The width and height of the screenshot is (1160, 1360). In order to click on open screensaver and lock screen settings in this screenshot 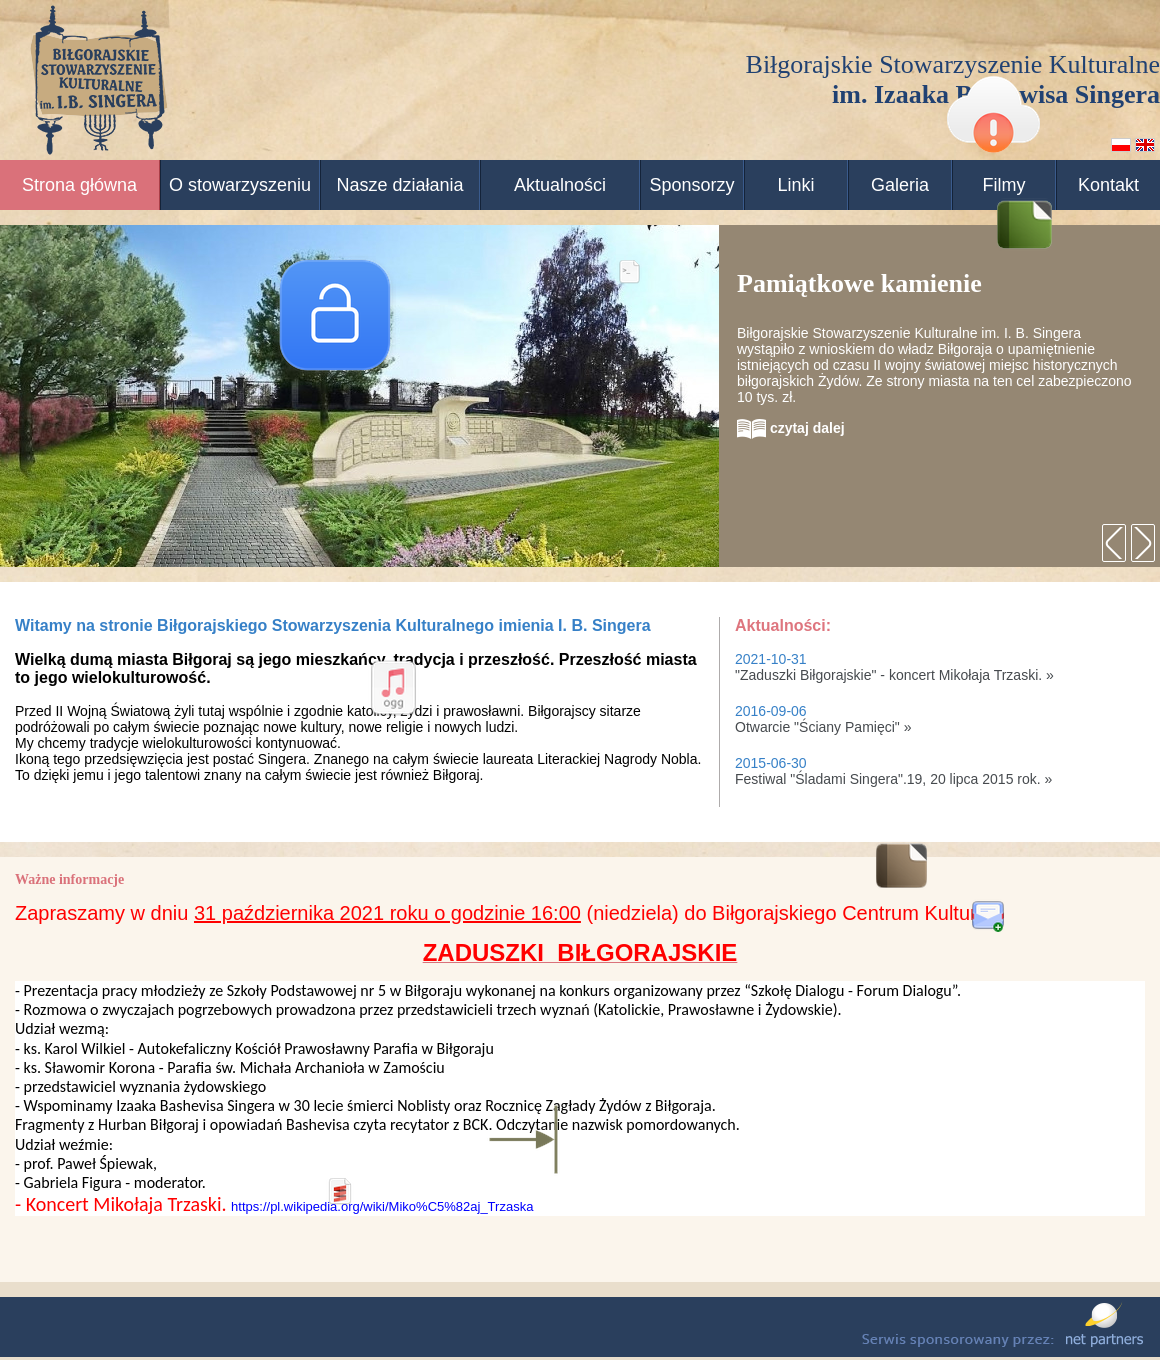, I will do `click(335, 317)`.